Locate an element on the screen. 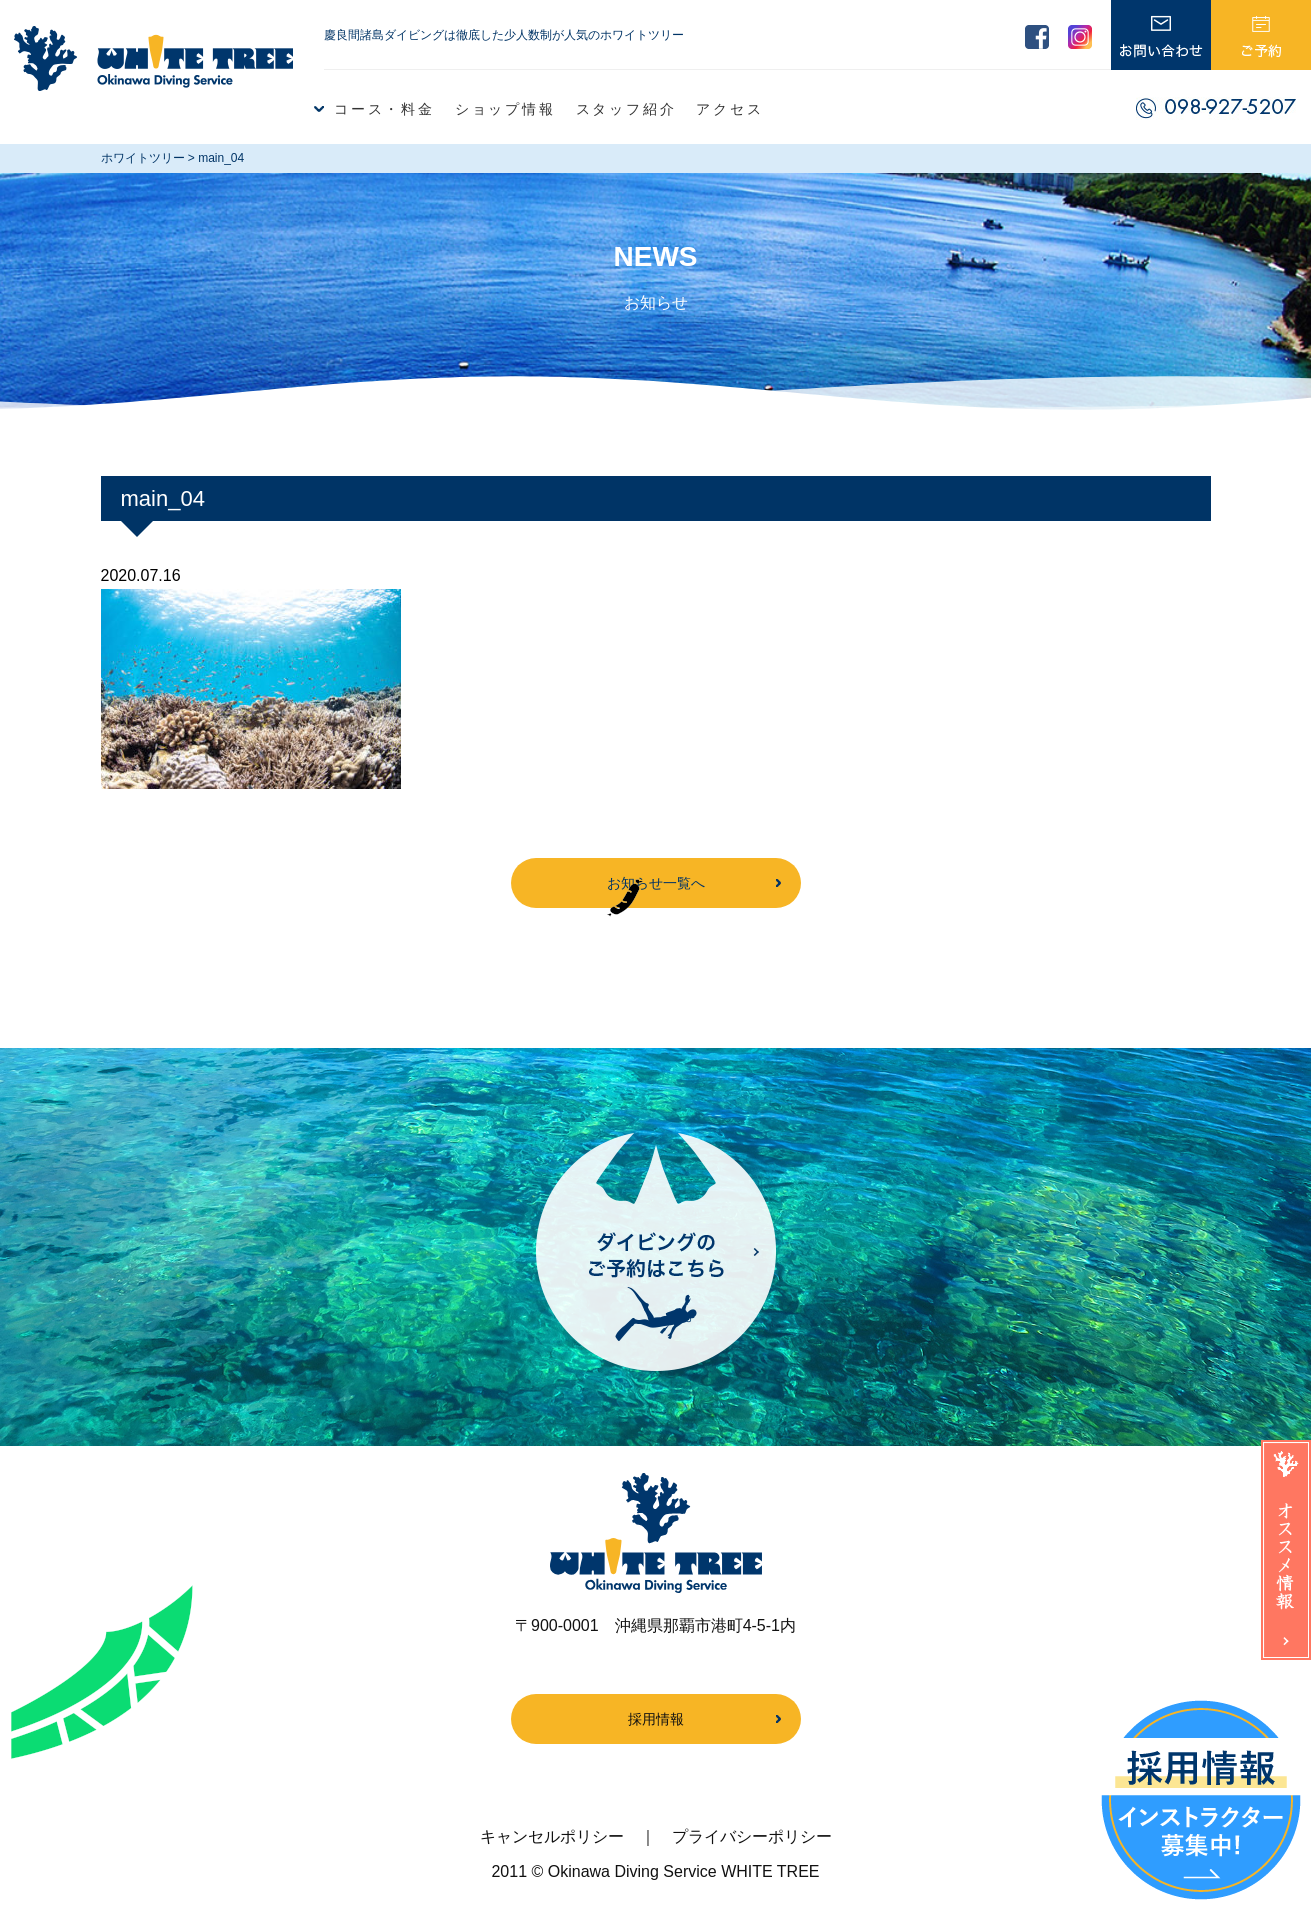  indicates a broken or damaged weapon is located at coordinates (102, 1676).